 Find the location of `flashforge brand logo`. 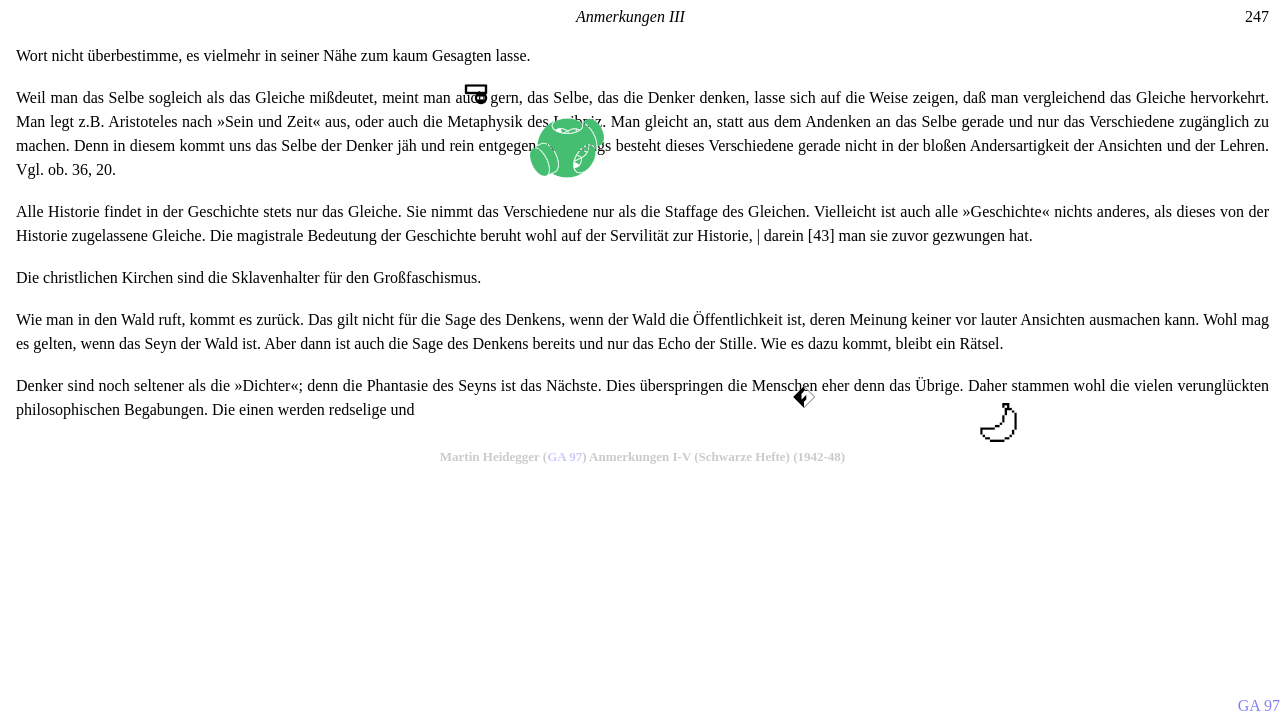

flashforge brand logo is located at coordinates (804, 397).